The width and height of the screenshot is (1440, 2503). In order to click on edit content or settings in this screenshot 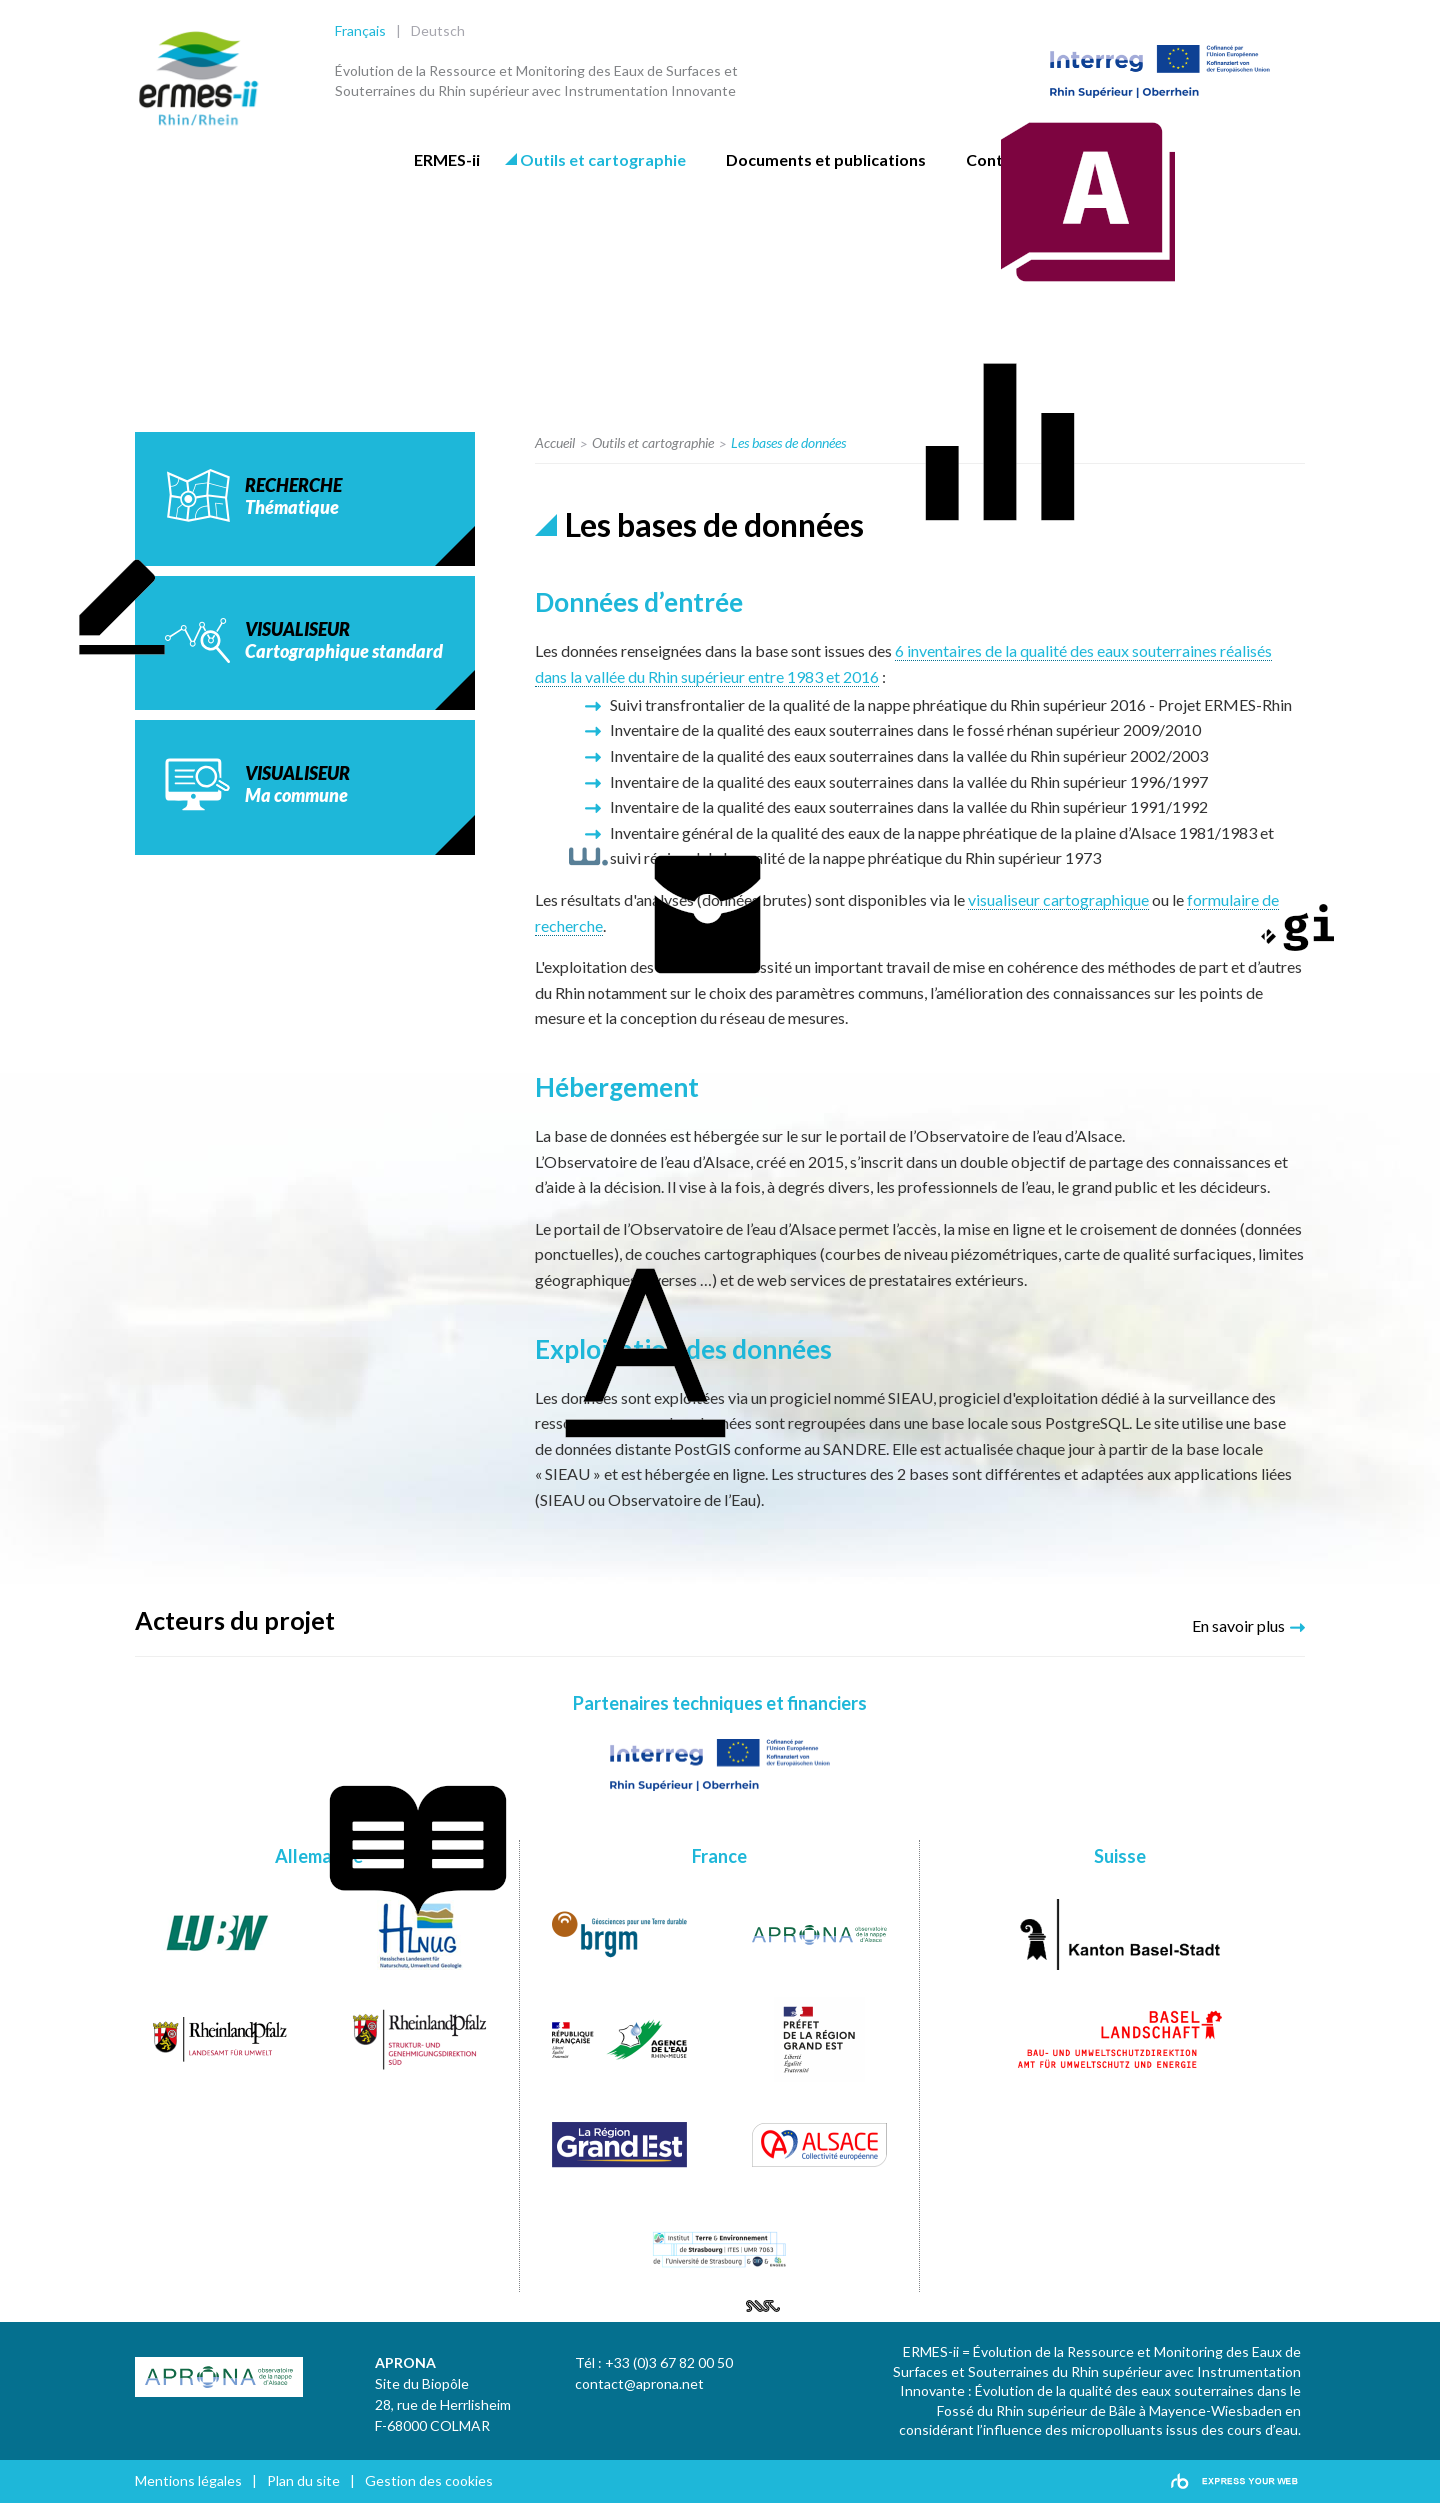, I will do `click(122, 607)`.